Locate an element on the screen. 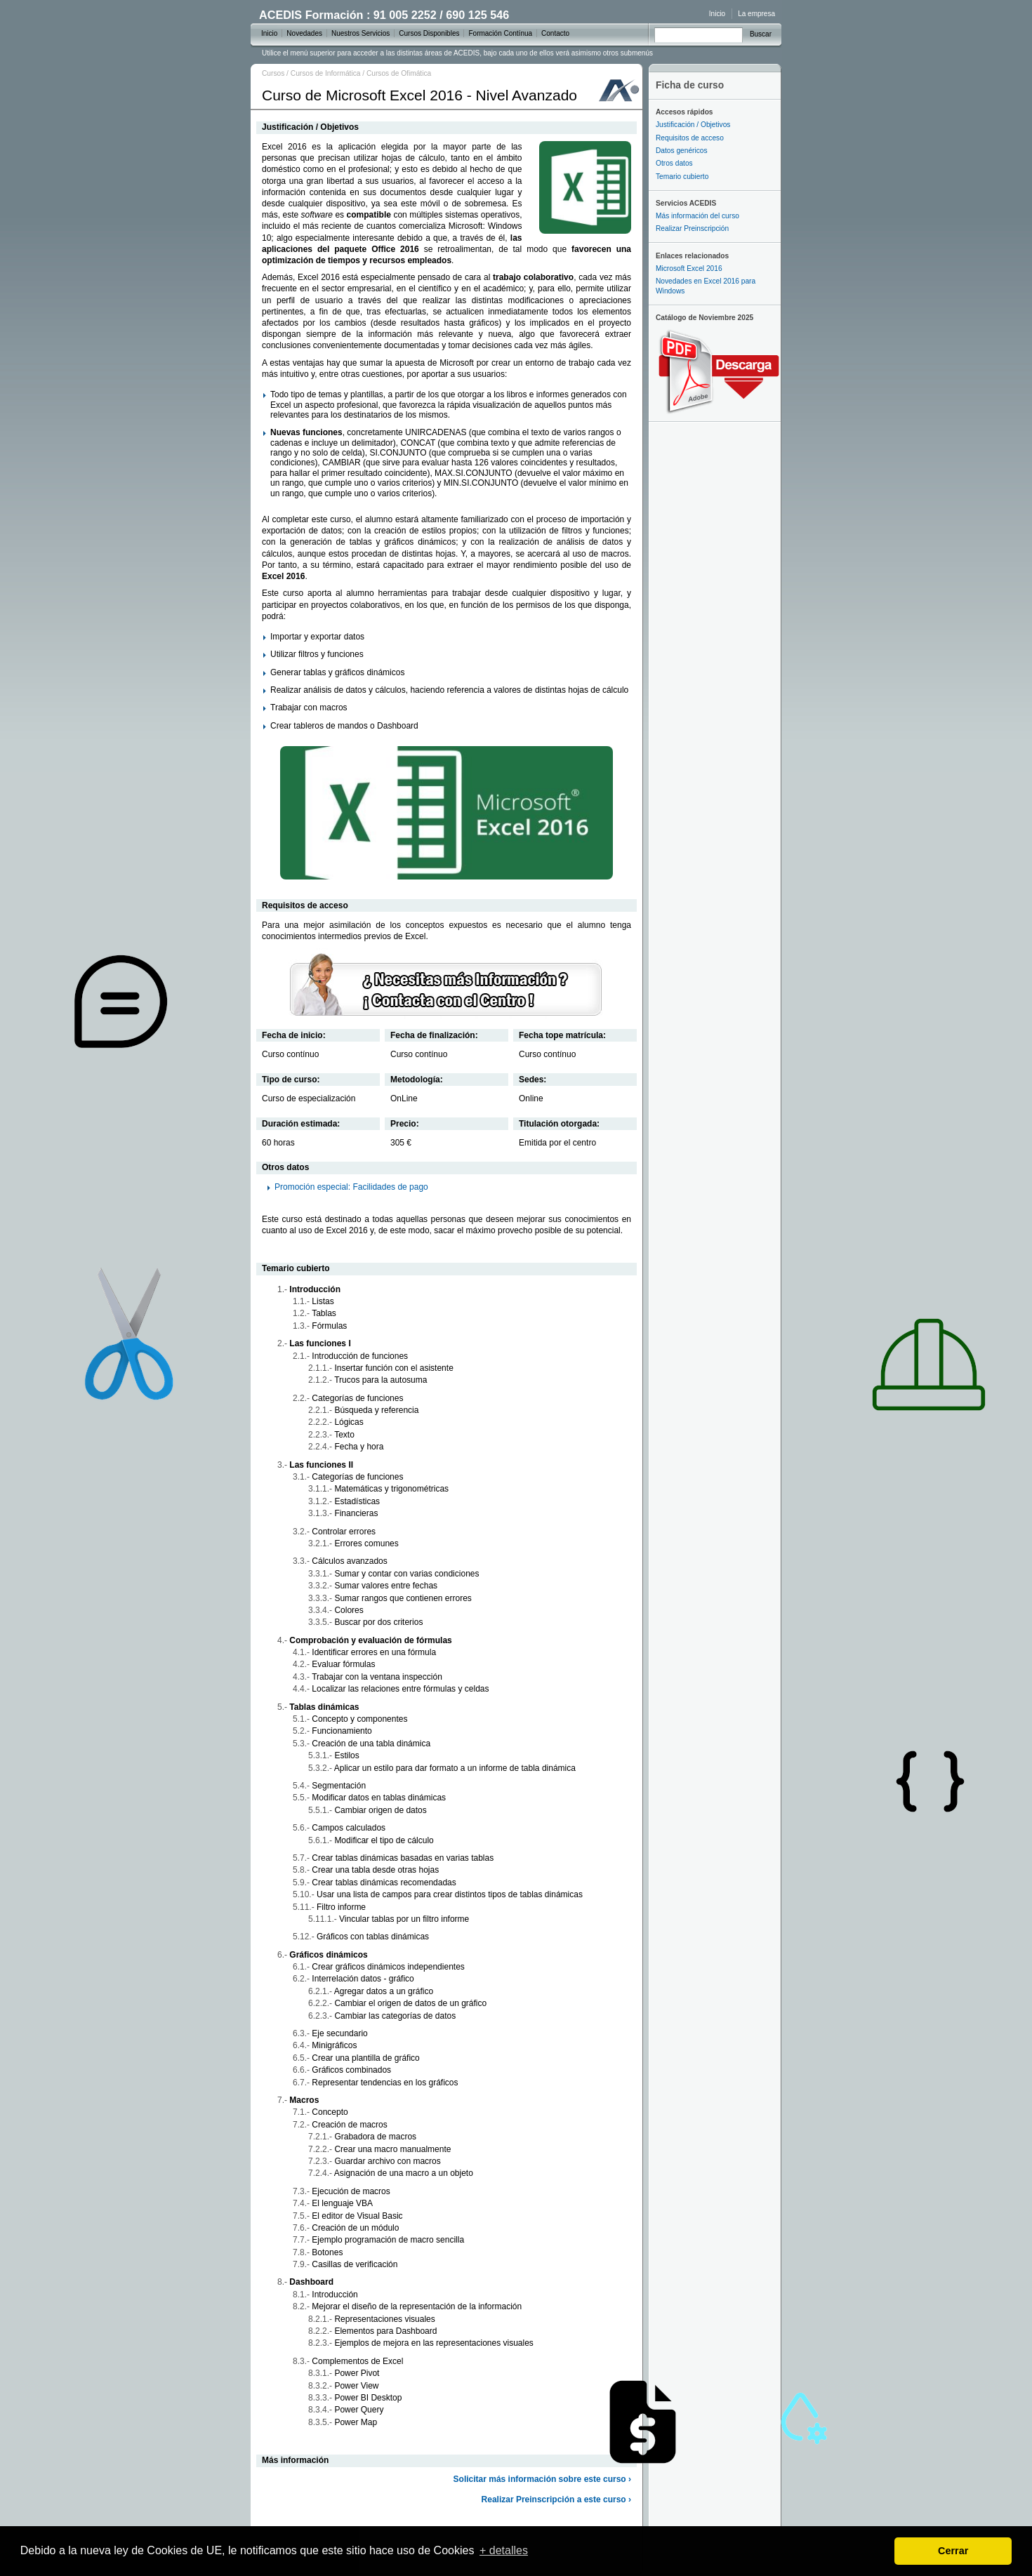 This screenshot has width=1032, height=2576. access construction or safety settings is located at coordinates (929, 1371).